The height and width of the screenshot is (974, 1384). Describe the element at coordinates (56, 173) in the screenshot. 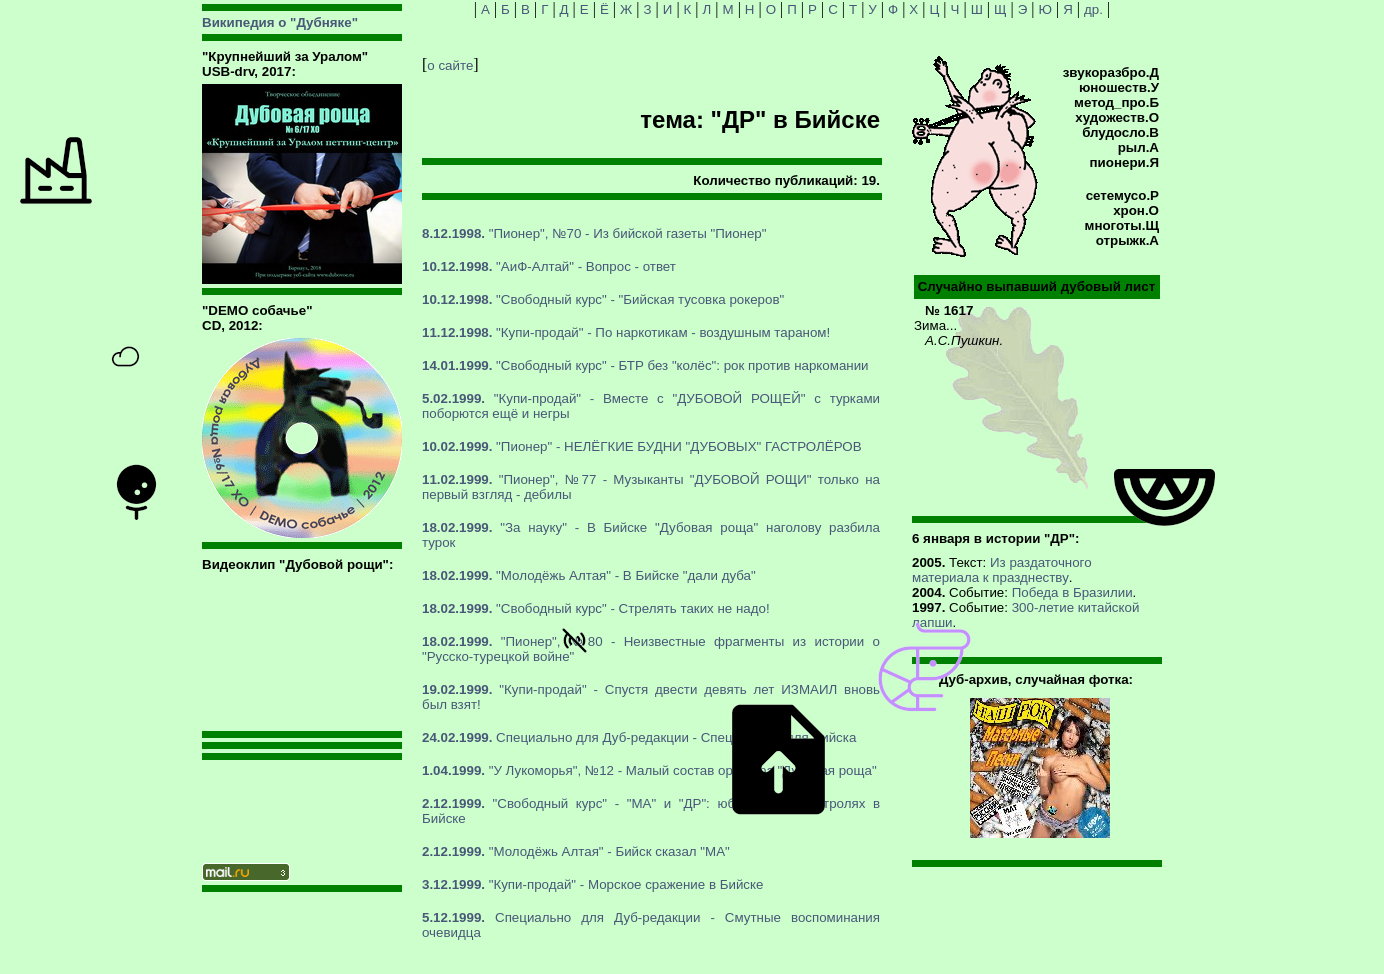

I see `view manufacturing or production facilities` at that location.